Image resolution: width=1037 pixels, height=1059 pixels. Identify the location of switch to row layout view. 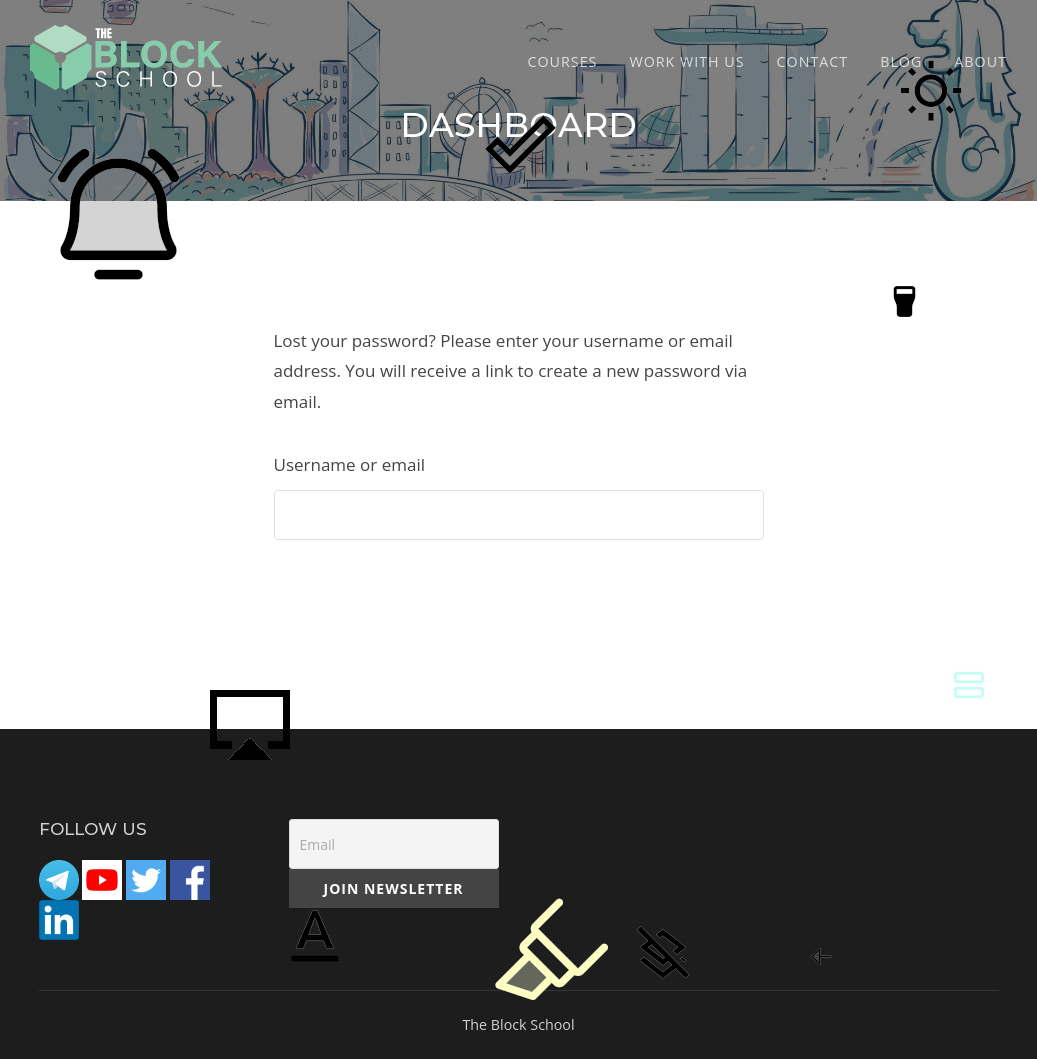
(969, 685).